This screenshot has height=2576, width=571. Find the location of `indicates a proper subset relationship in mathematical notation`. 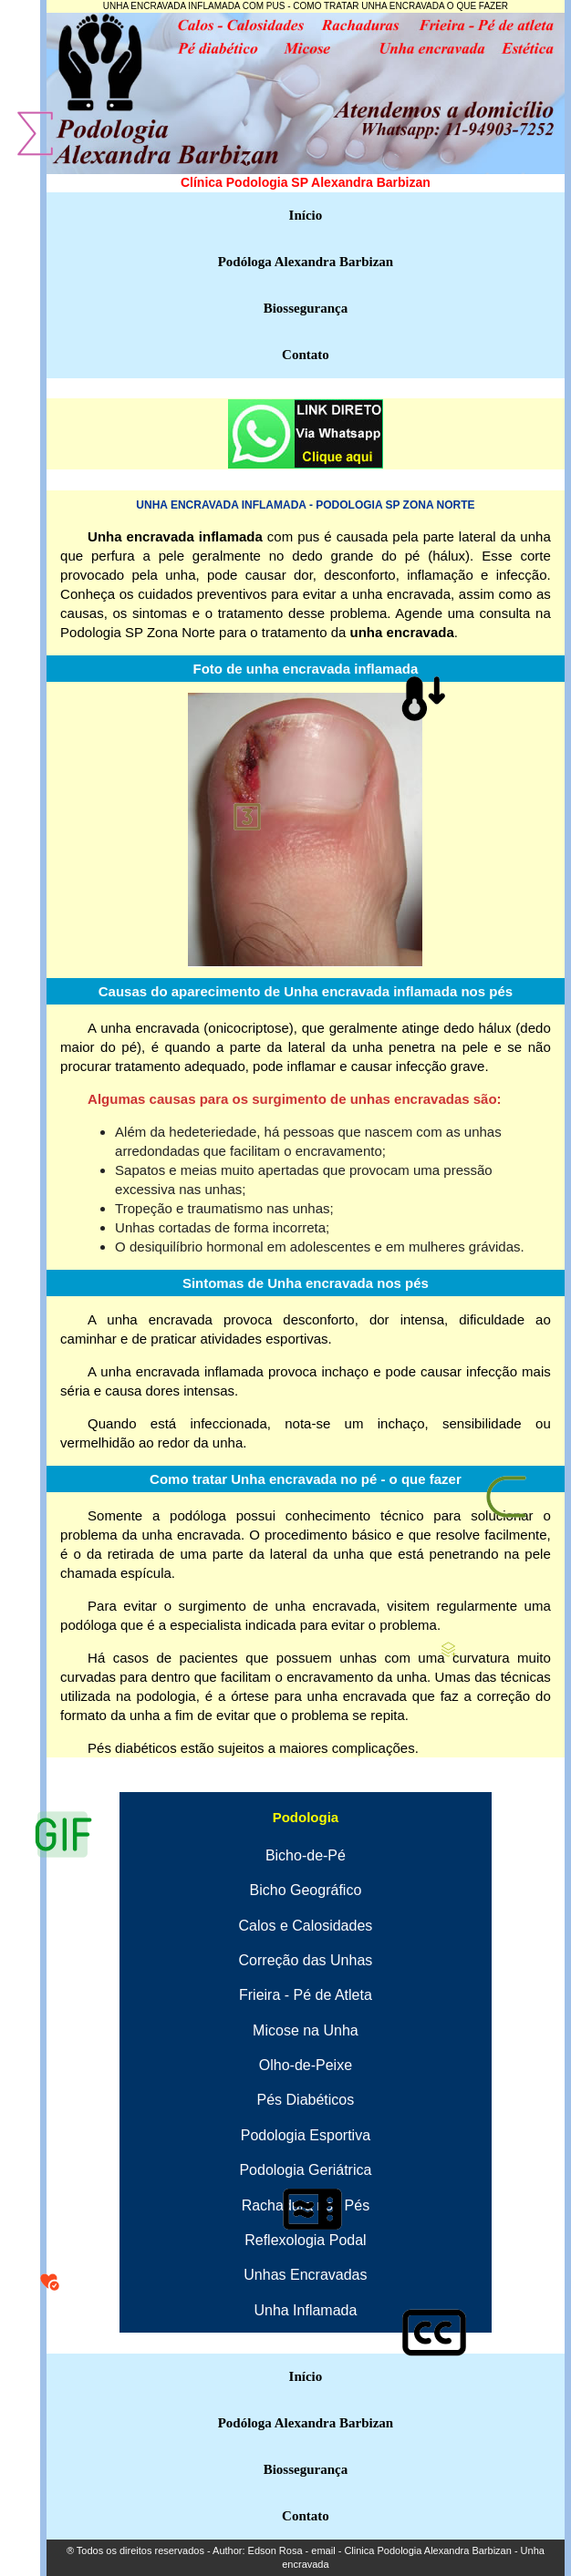

indicates a proper subset relationship in mathematical notation is located at coordinates (507, 1497).